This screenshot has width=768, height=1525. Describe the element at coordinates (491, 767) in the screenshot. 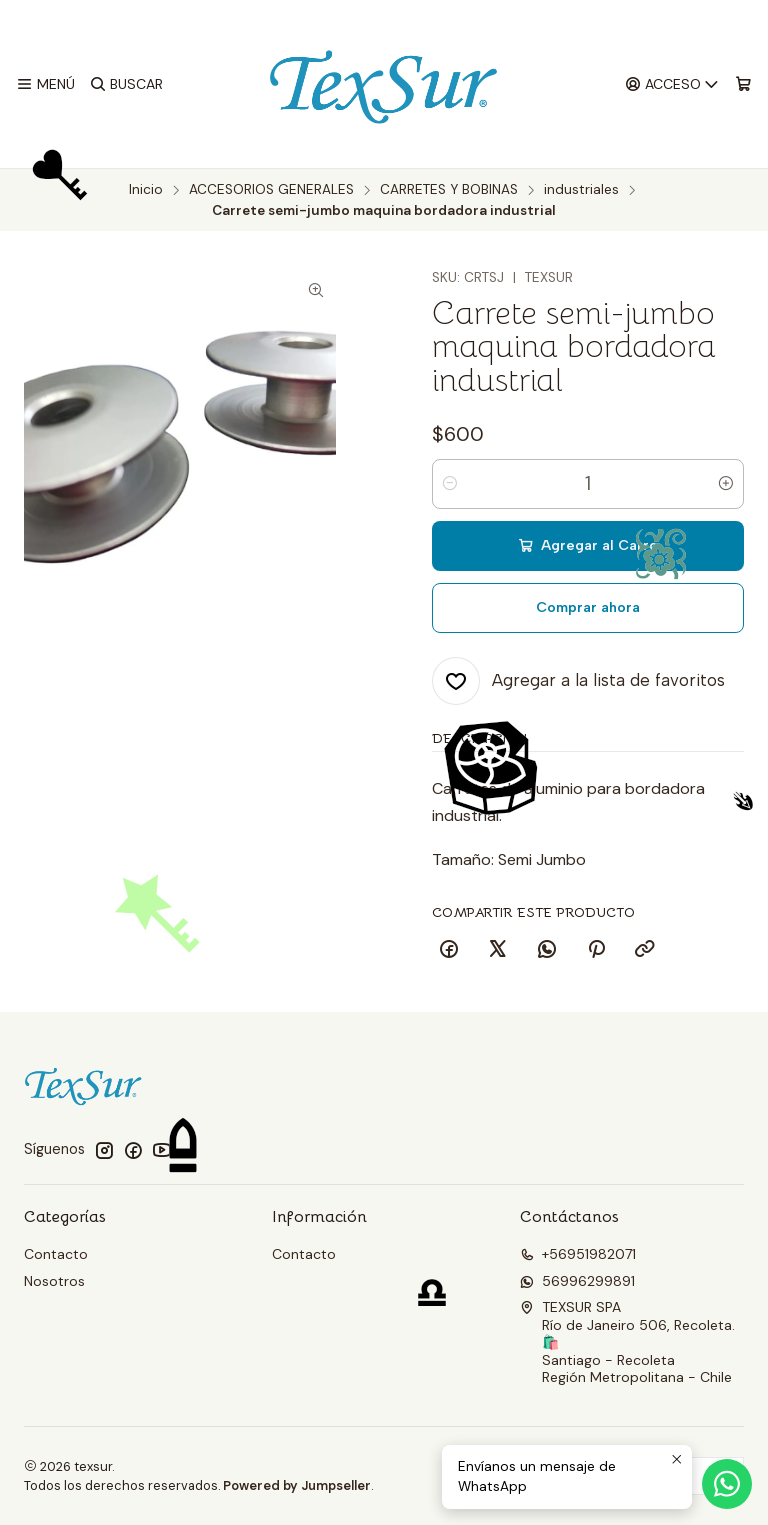

I see `view fossil collection or inventory` at that location.